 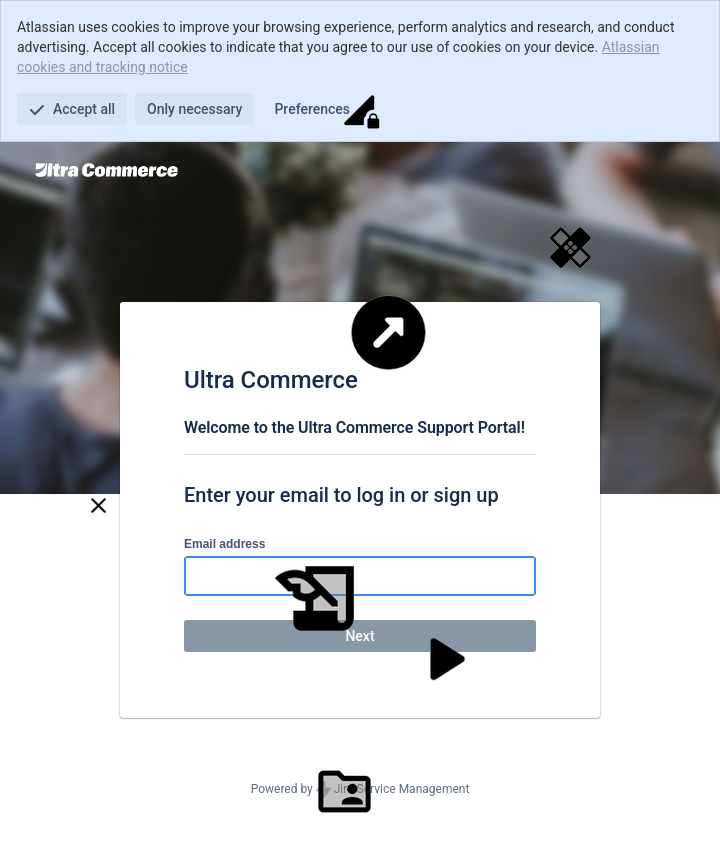 What do you see at coordinates (344, 791) in the screenshot?
I see `access shared folder contents` at bounding box center [344, 791].